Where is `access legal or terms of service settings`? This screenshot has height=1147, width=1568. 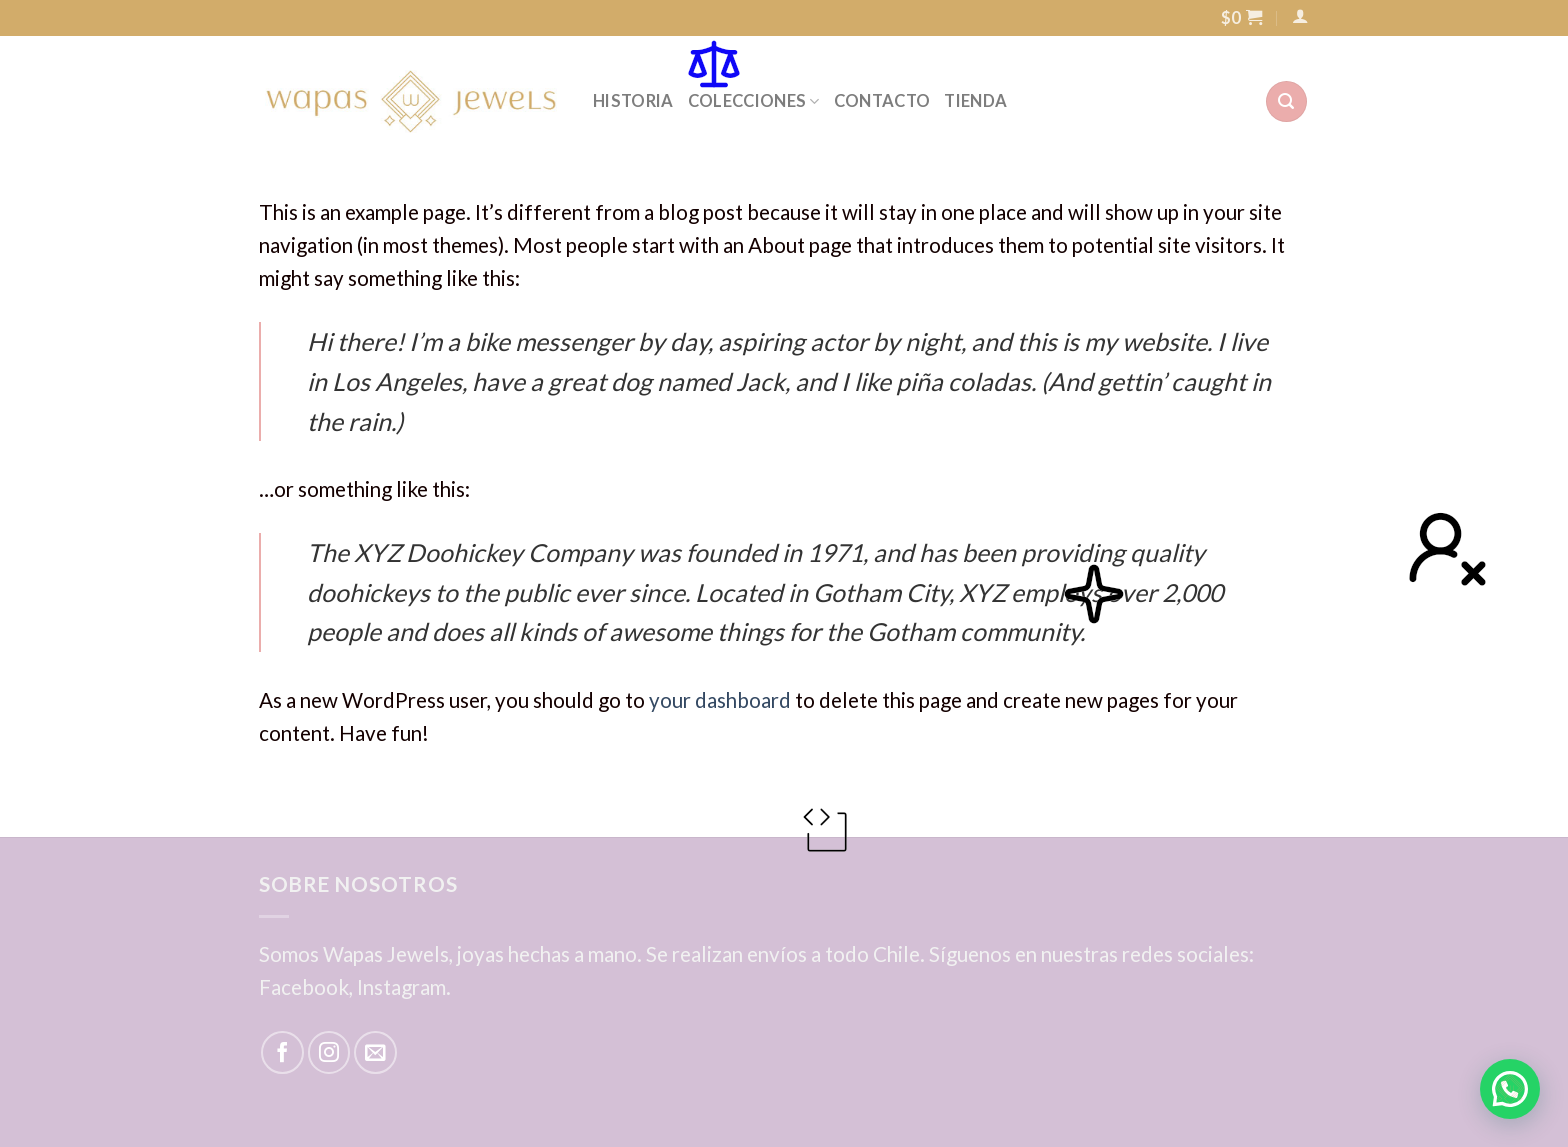
access legal or terms of service settings is located at coordinates (714, 64).